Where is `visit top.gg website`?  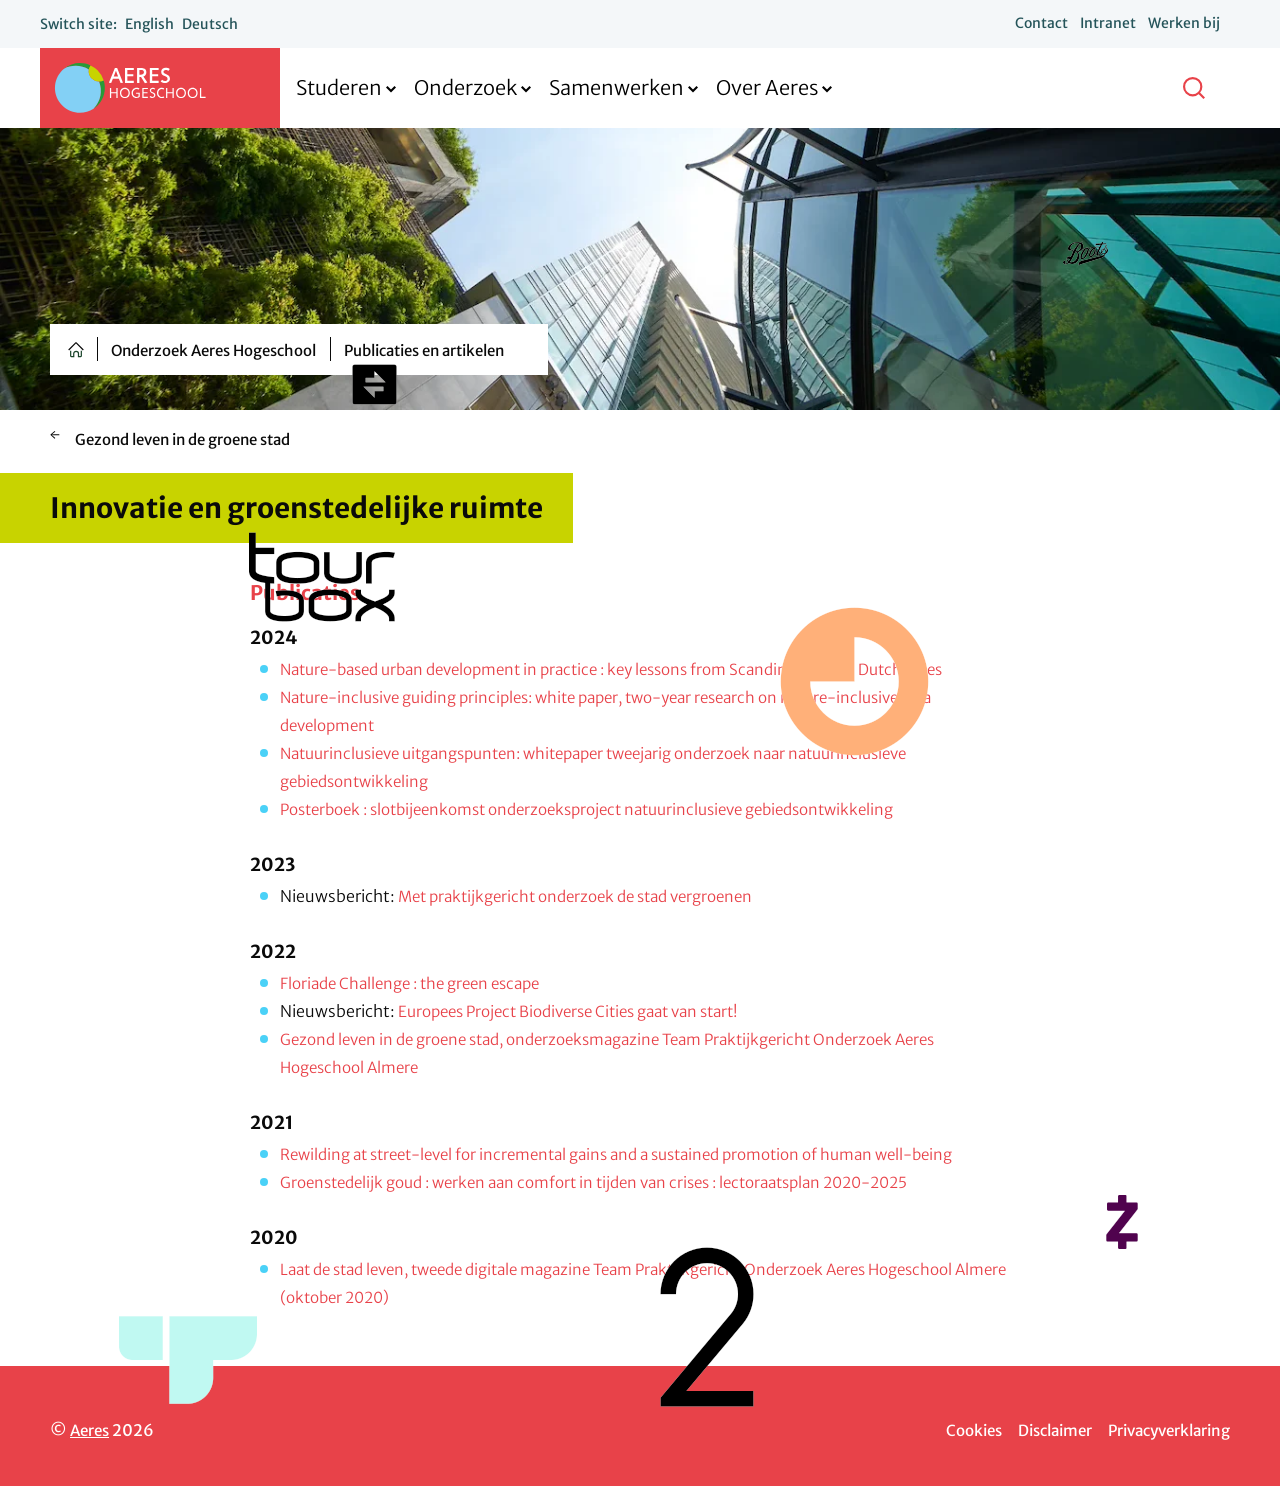 visit top.gg website is located at coordinates (188, 1360).